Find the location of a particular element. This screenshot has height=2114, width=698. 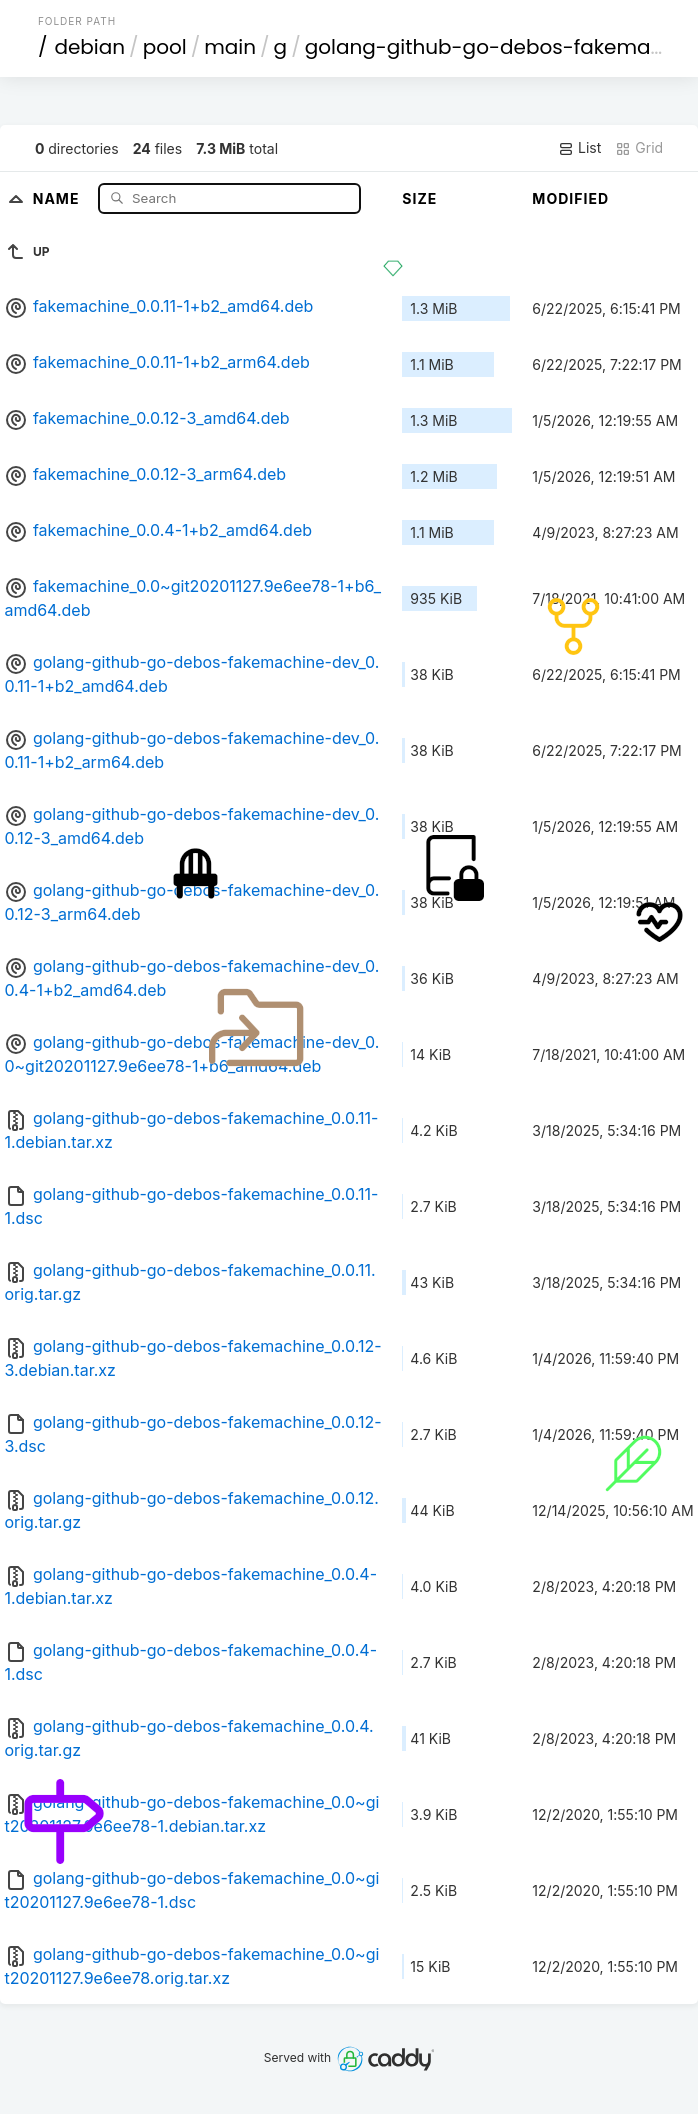

compose a new message or note is located at coordinates (632, 1464).